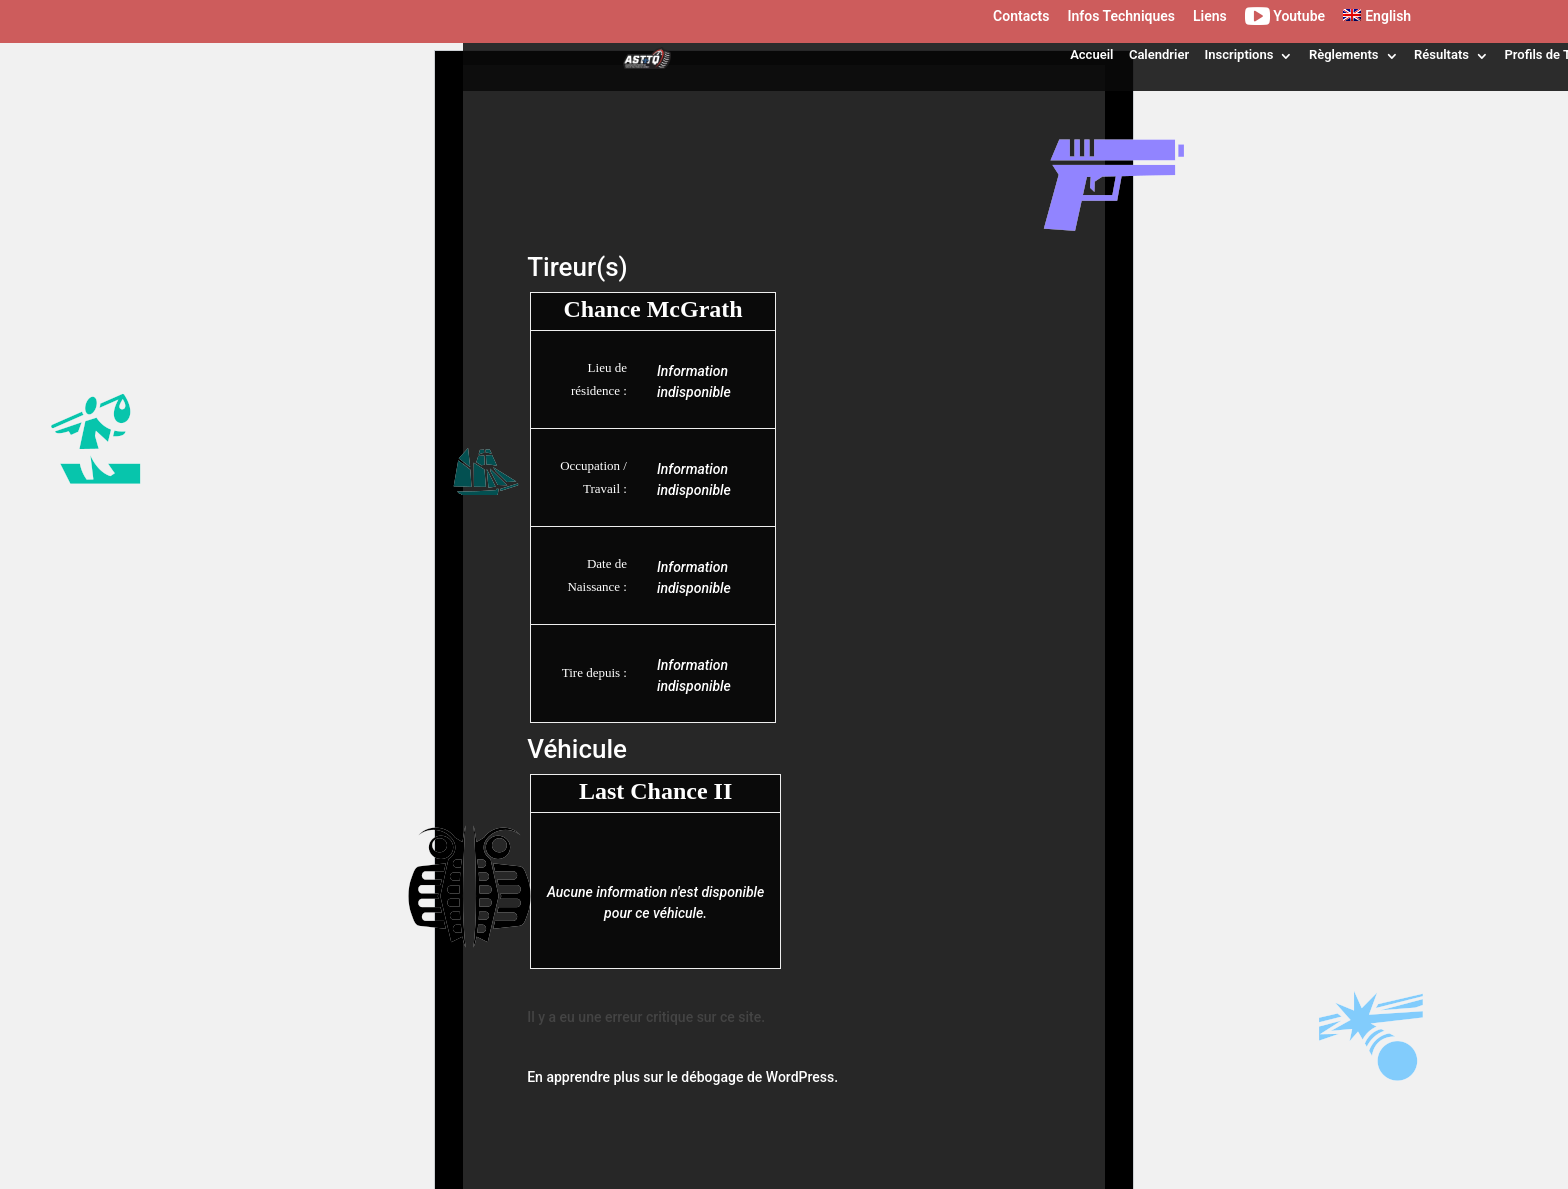  I want to click on decorative tribal or ethnic design element, so click(469, 886).